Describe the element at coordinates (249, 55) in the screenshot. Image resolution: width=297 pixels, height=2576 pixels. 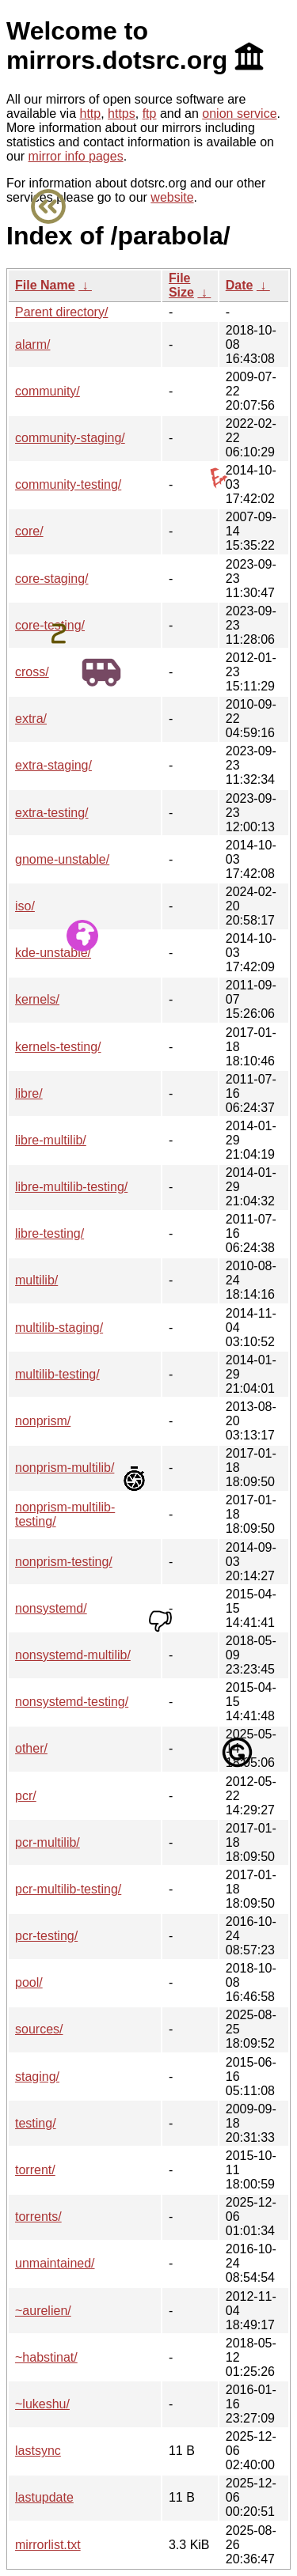
I see `access educational or institutional resources` at that location.